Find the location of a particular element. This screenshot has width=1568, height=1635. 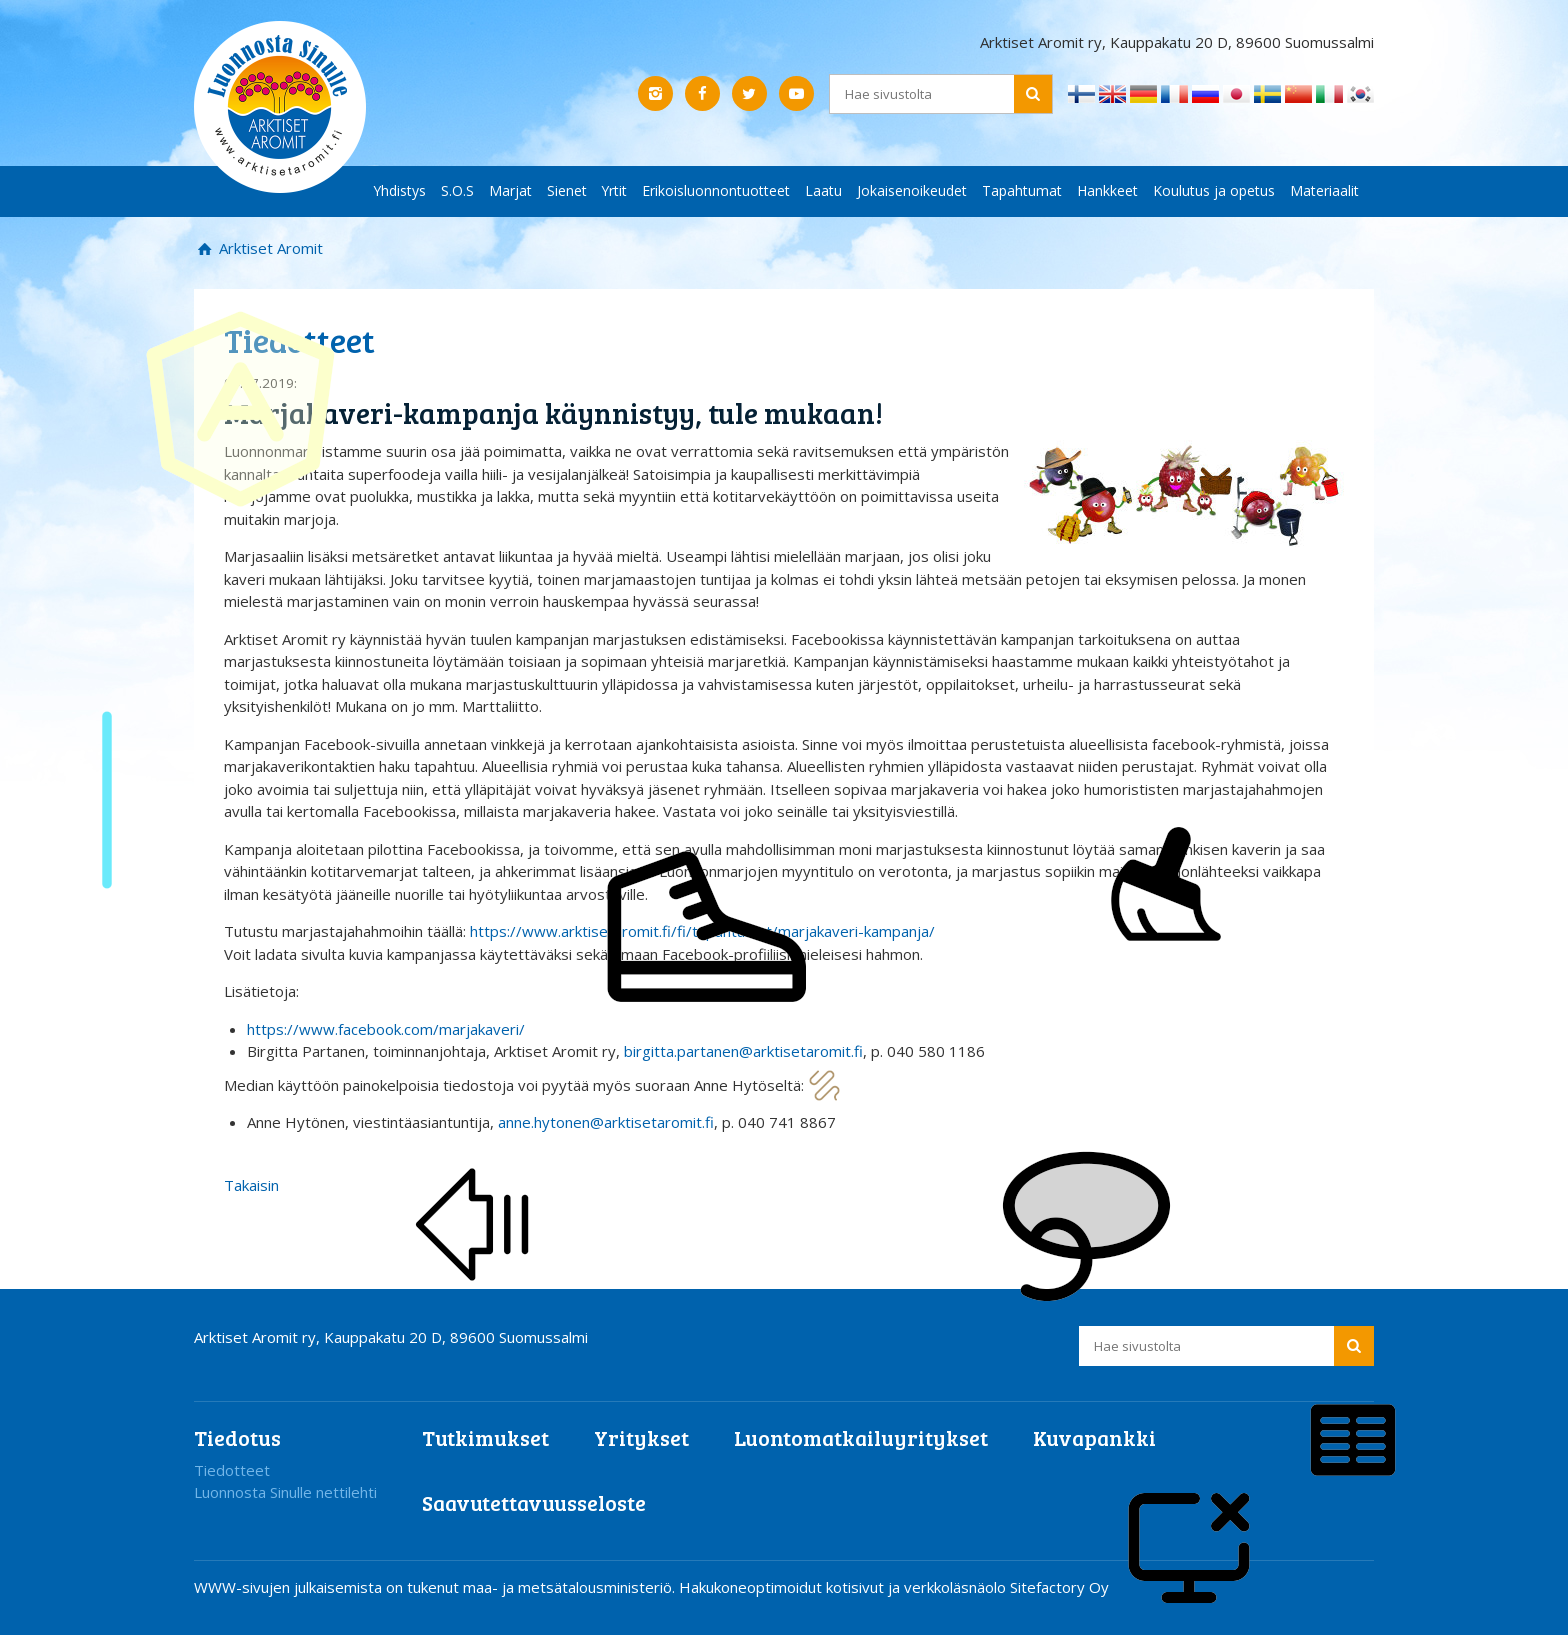

vertical divider or separator between UI elements is located at coordinates (107, 800).